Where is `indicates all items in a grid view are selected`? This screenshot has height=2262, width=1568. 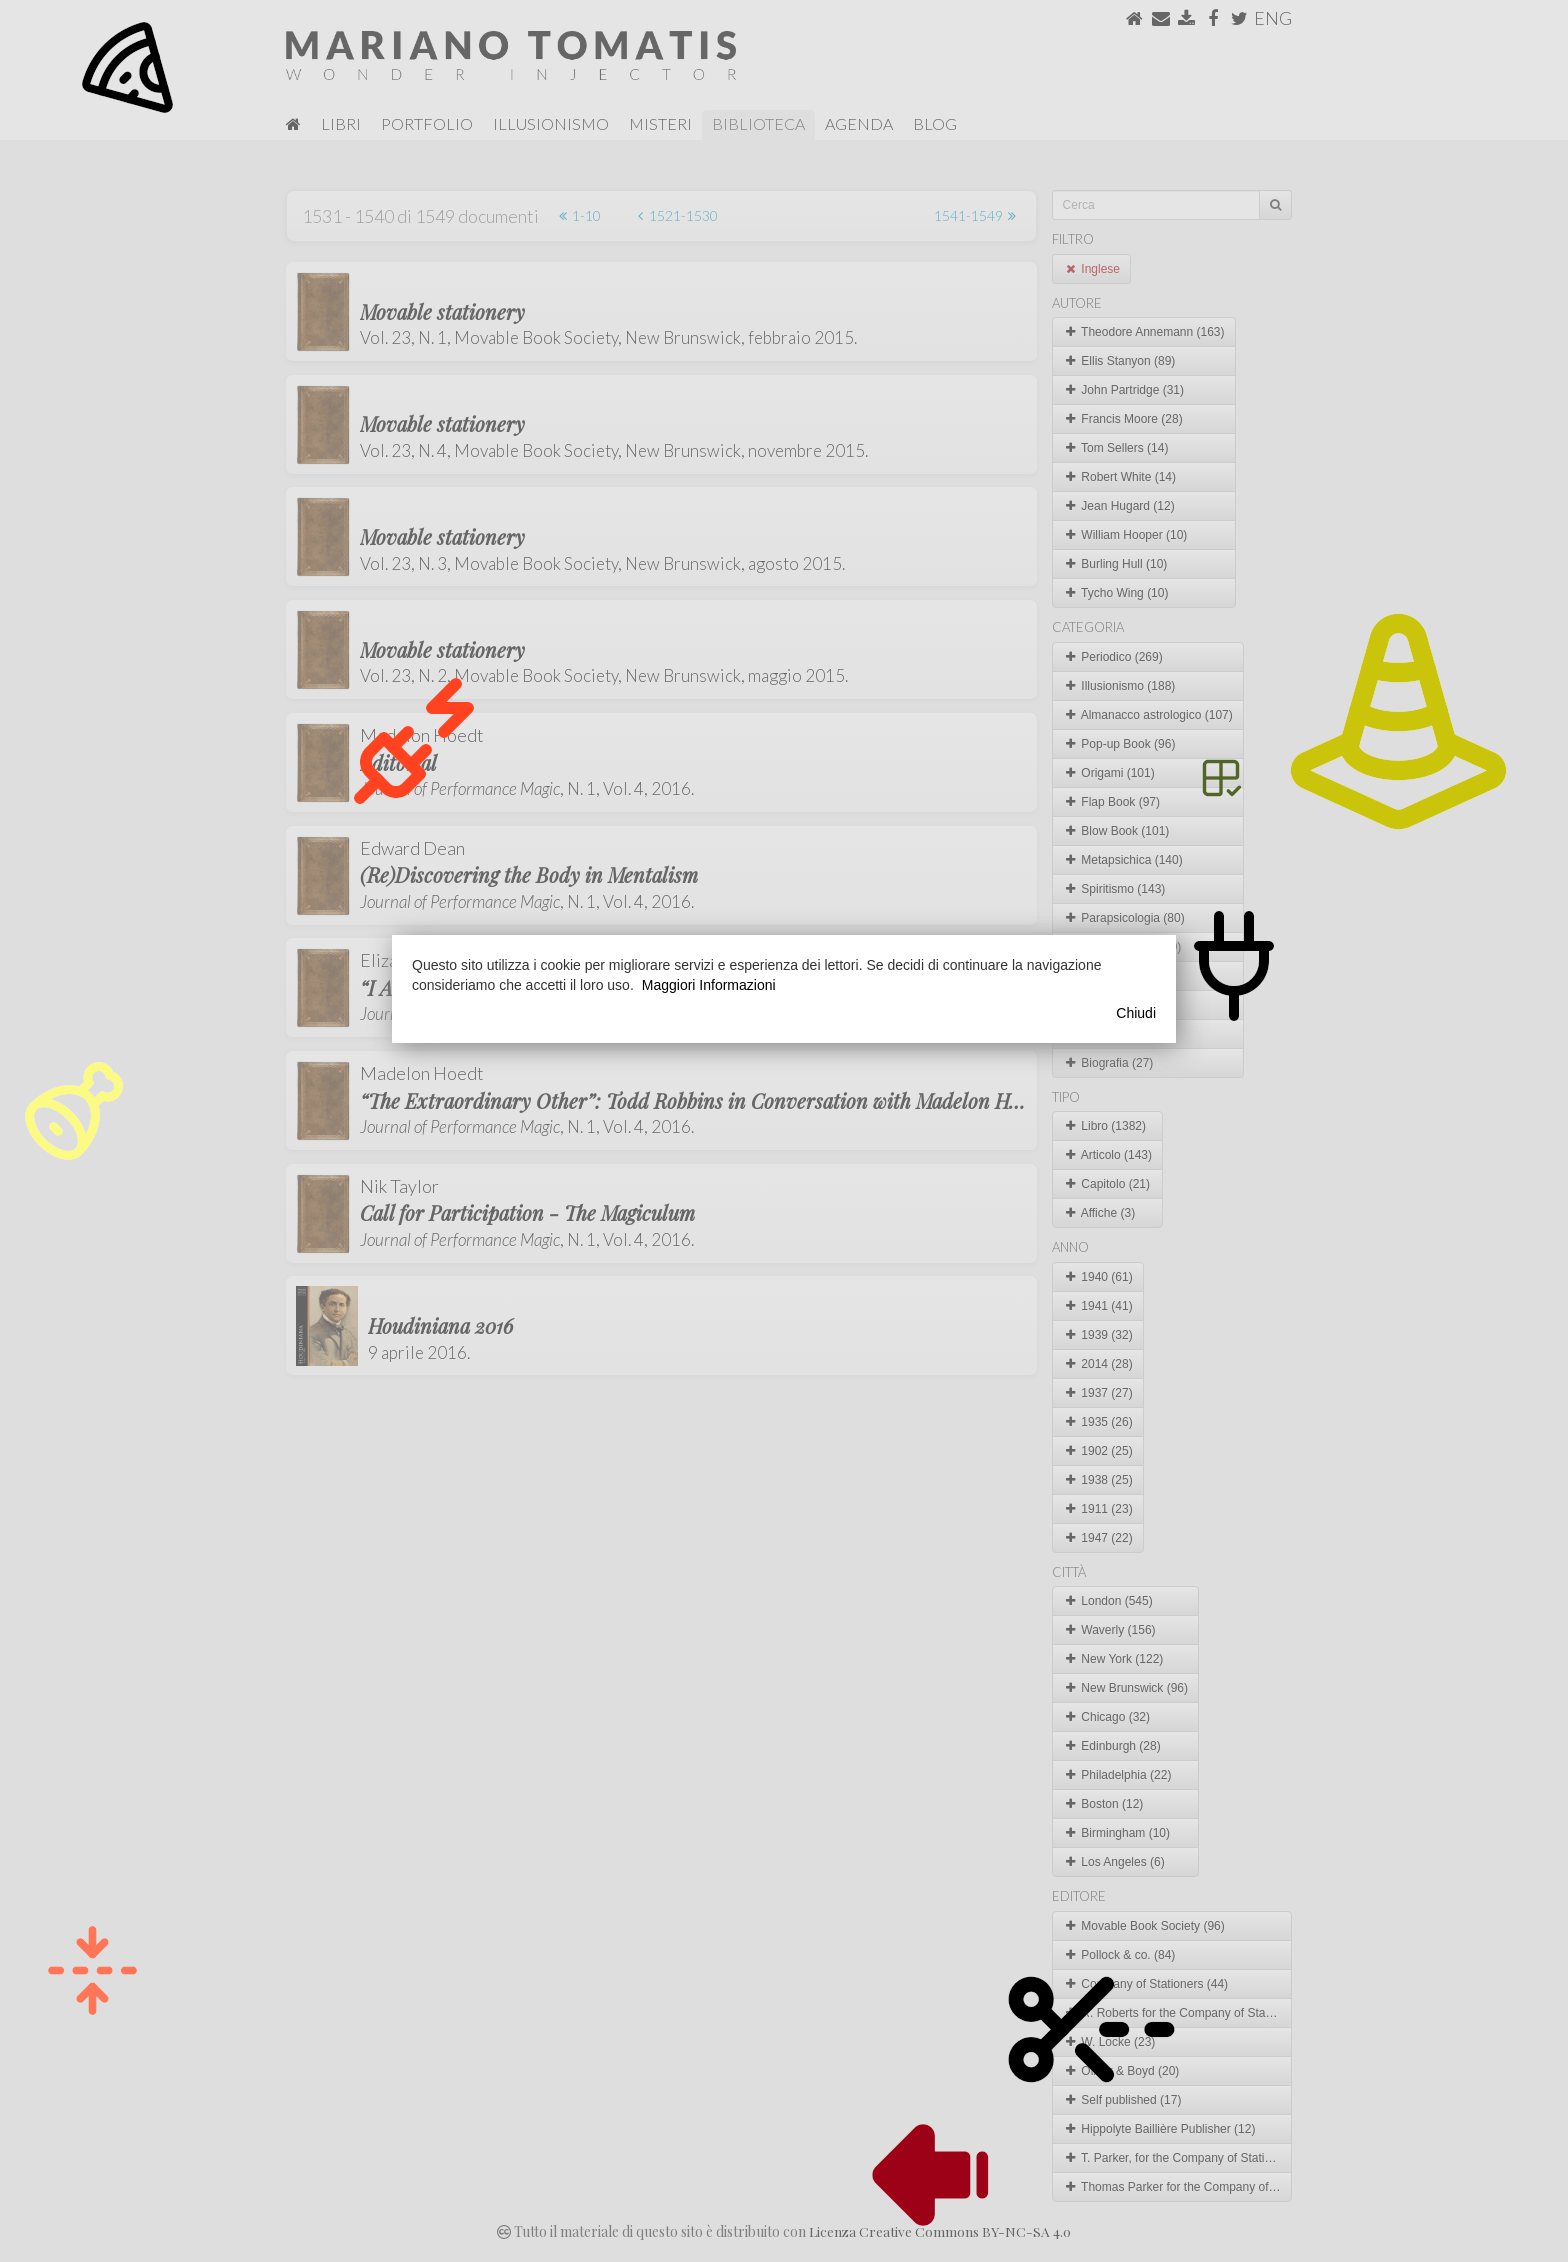 indicates all items in a grid view are selected is located at coordinates (1221, 778).